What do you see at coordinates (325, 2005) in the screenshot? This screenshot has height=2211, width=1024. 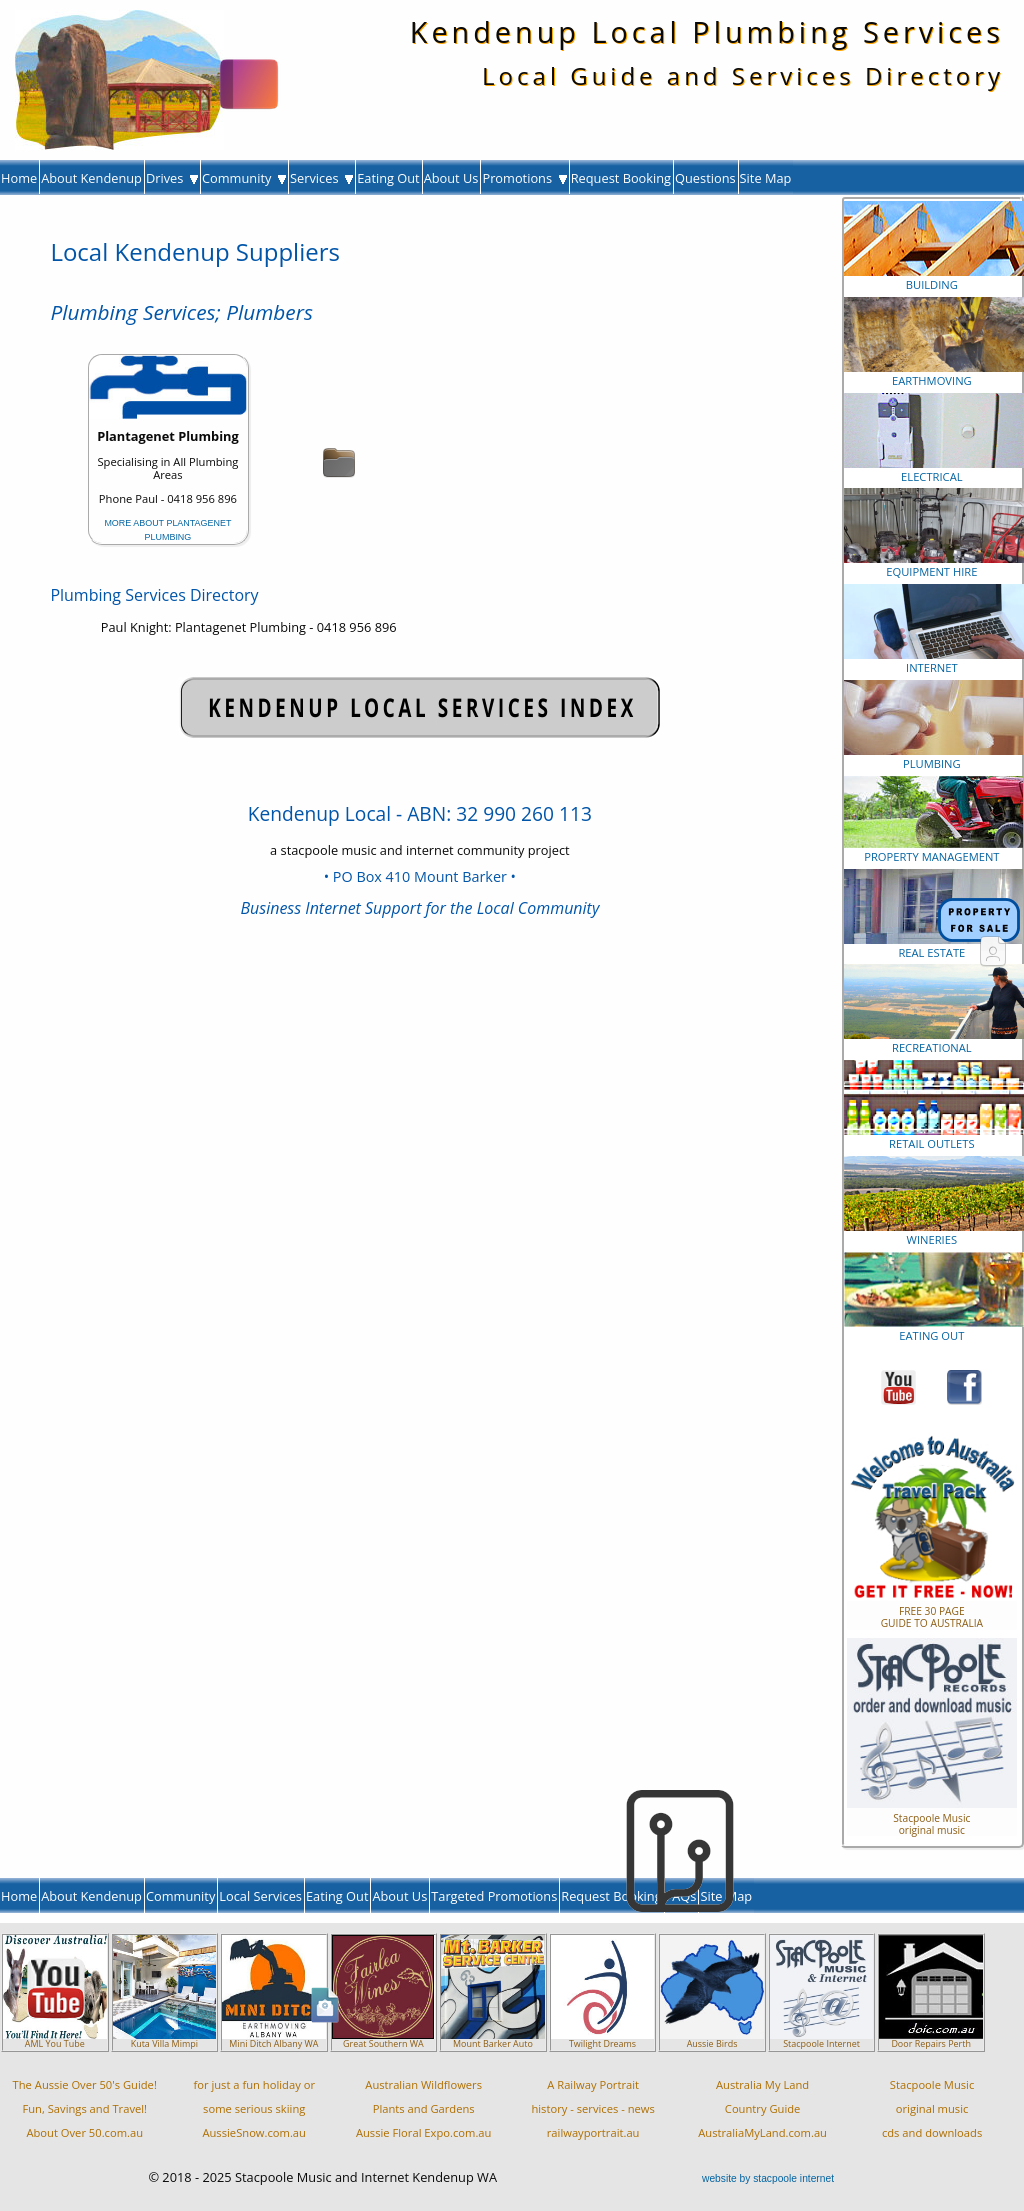 I see `microsoft outlook email file` at bounding box center [325, 2005].